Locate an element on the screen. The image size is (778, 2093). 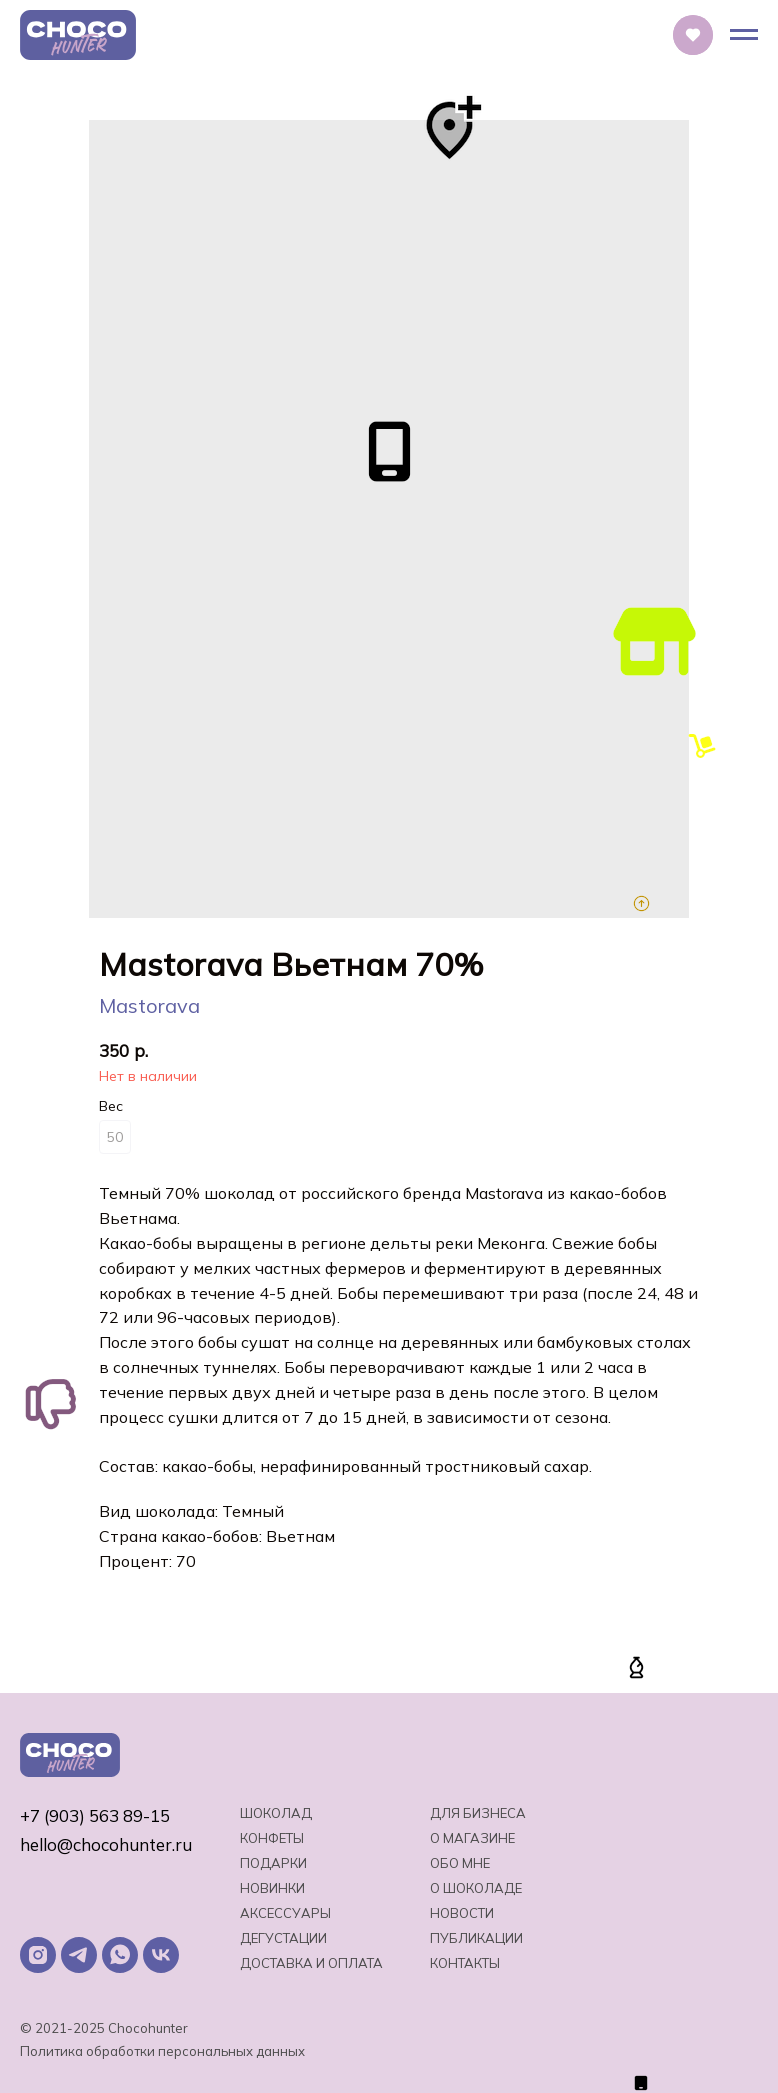
scroll to top of page is located at coordinates (641, 903).